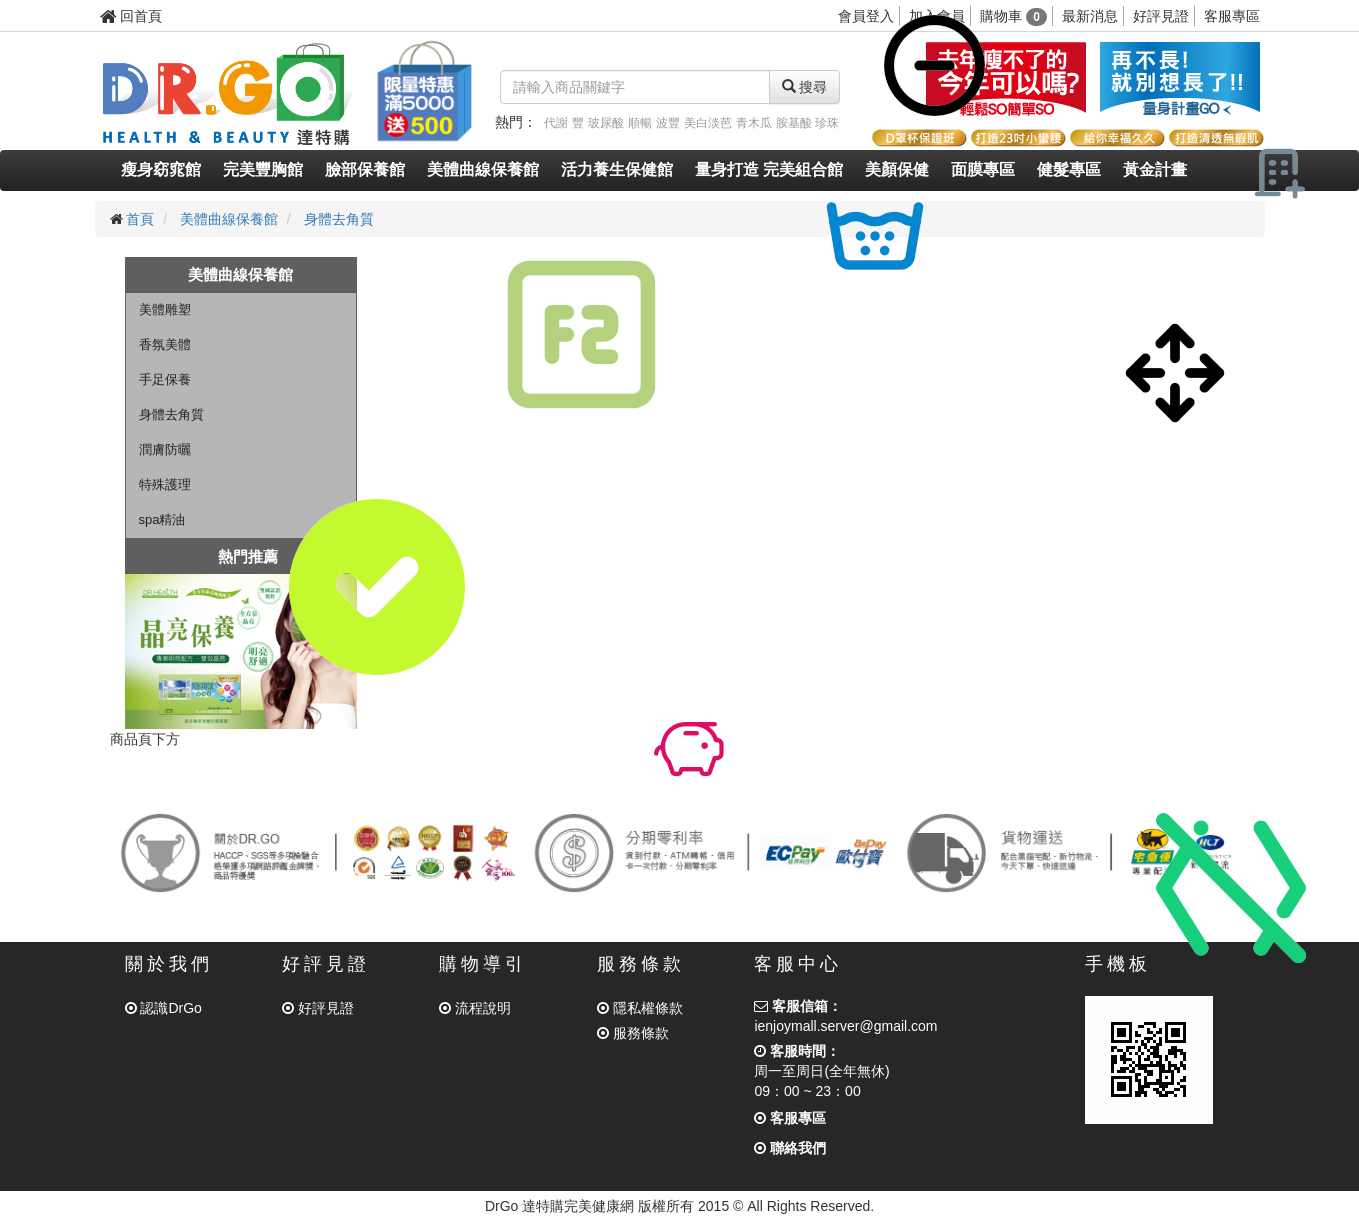 The width and height of the screenshot is (1359, 1216). What do you see at coordinates (1278, 172) in the screenshot?
I see `add a new building or property` at bounding box center [1278, 172].